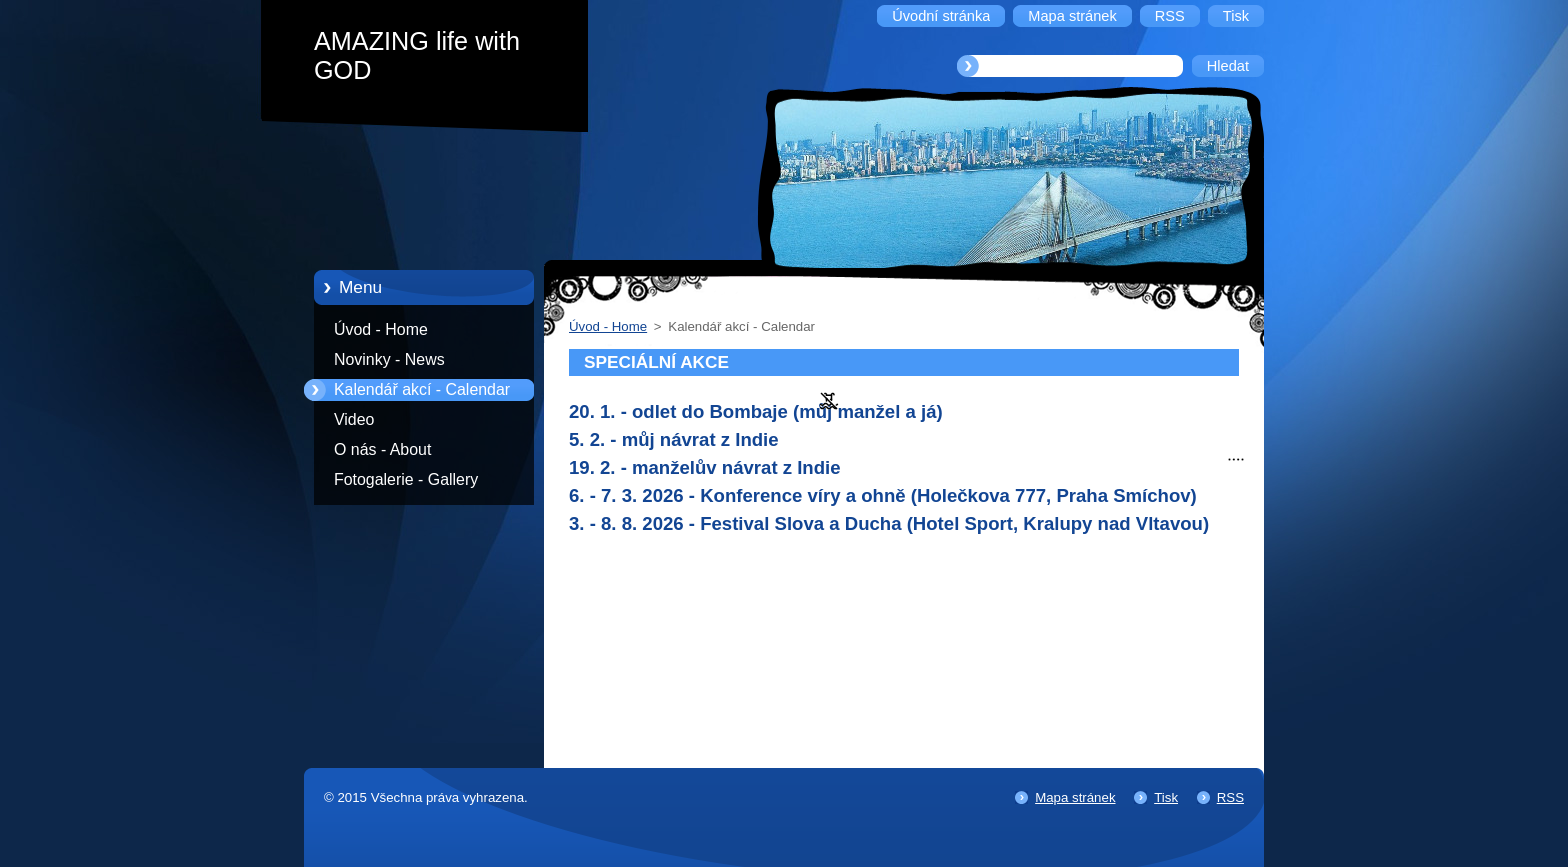  Describe the element at coordinates (829, 401) in the screenshot. I see `pool closed or unavailable` at that location.